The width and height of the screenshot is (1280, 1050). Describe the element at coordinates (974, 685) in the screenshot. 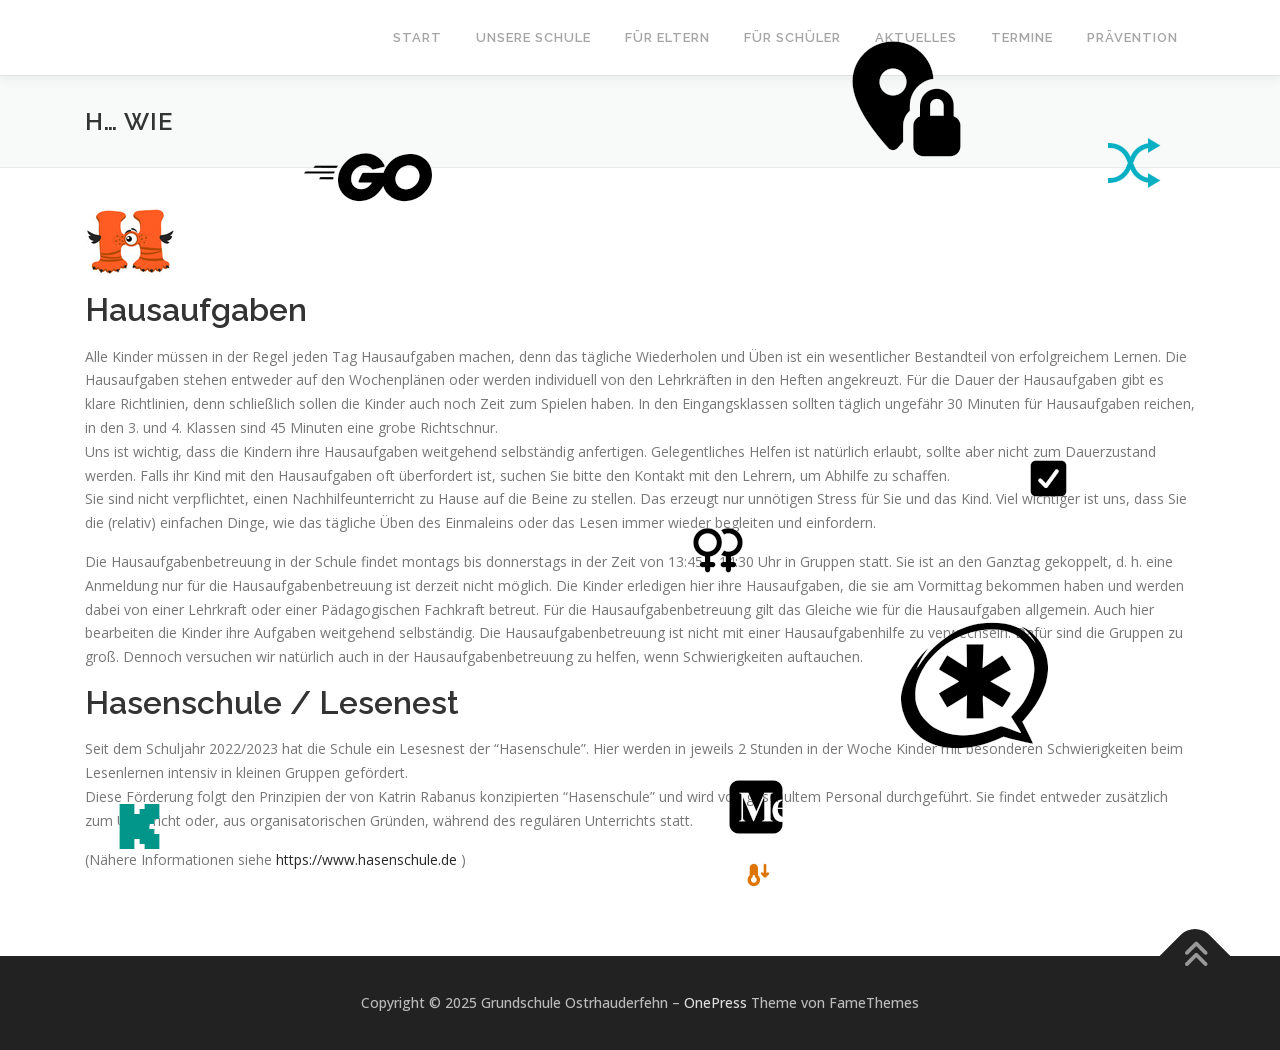

I see `asterisk open-source telephony platform logo` at that location.